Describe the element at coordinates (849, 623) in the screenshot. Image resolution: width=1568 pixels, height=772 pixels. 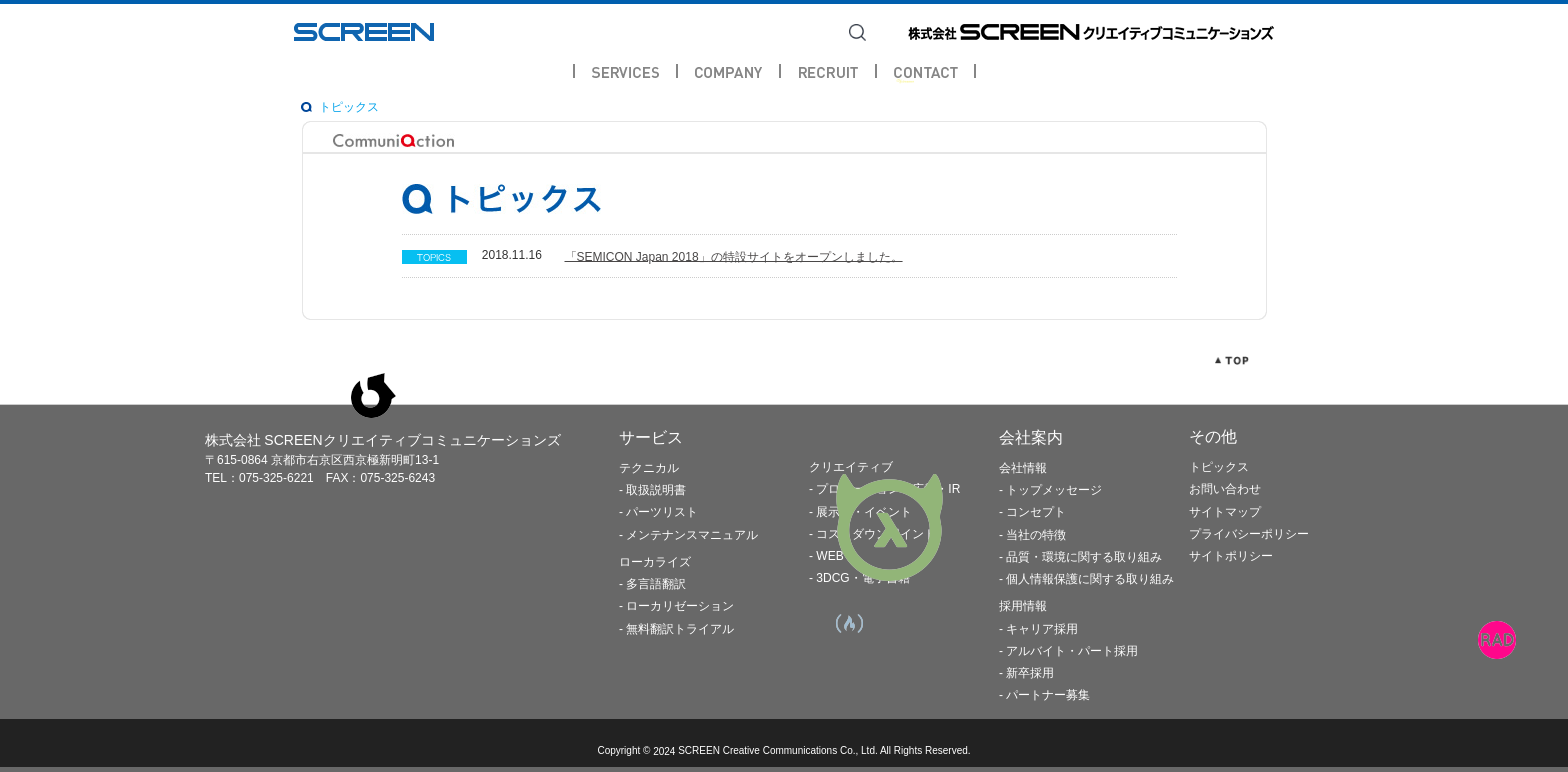
I see `visit freeCodeCamp website` at that location.